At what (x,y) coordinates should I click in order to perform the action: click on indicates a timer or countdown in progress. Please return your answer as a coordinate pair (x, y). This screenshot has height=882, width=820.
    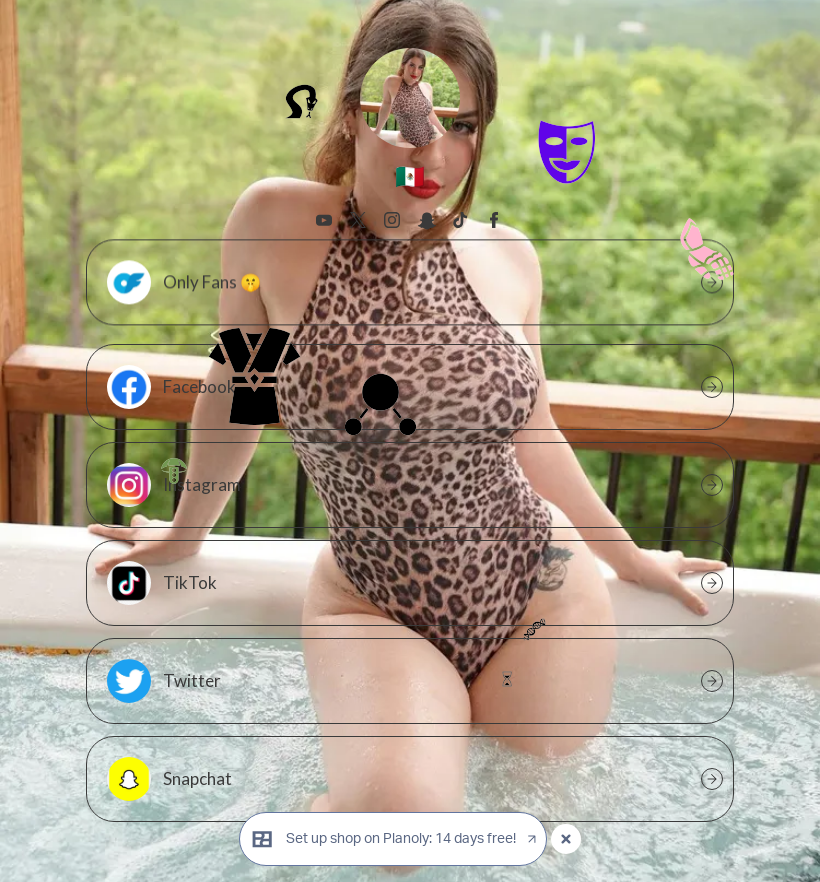
    Looking at the image, I should click on (507, 679).